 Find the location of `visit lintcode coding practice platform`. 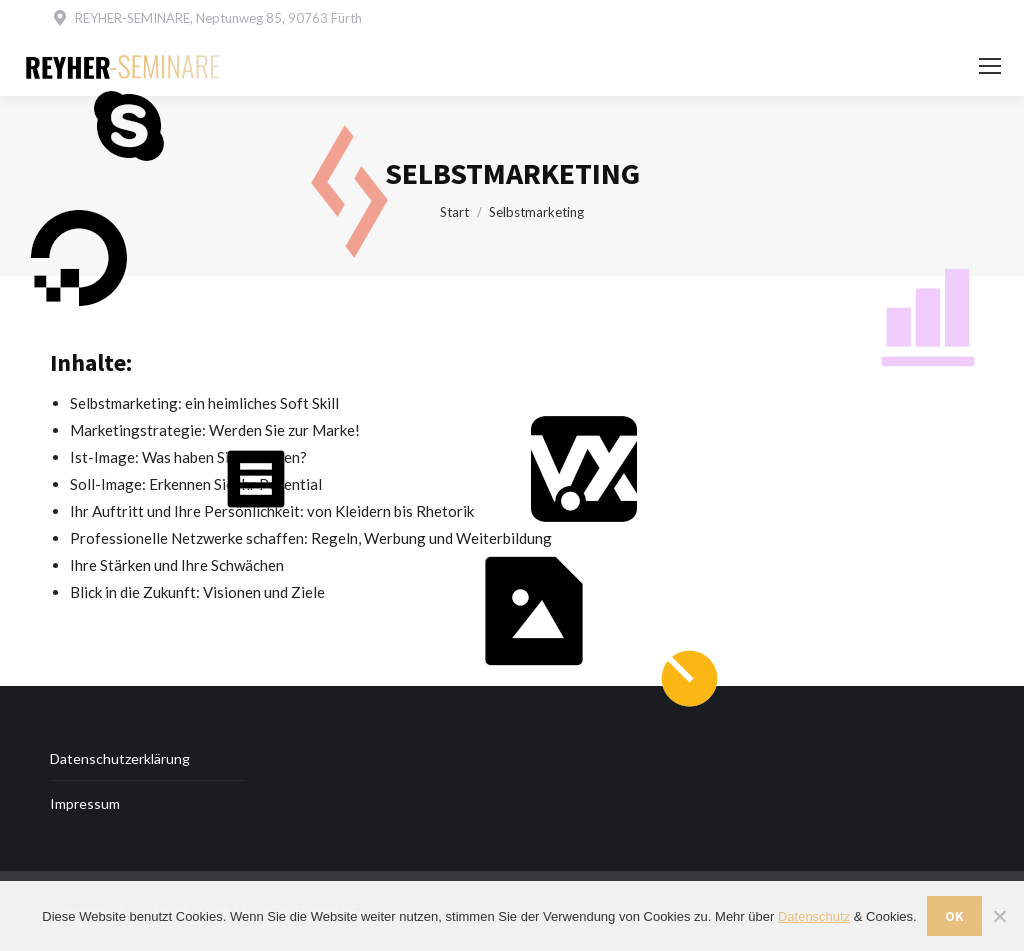

visit lintcode coding practice platform is located at coordinates (349, 191).